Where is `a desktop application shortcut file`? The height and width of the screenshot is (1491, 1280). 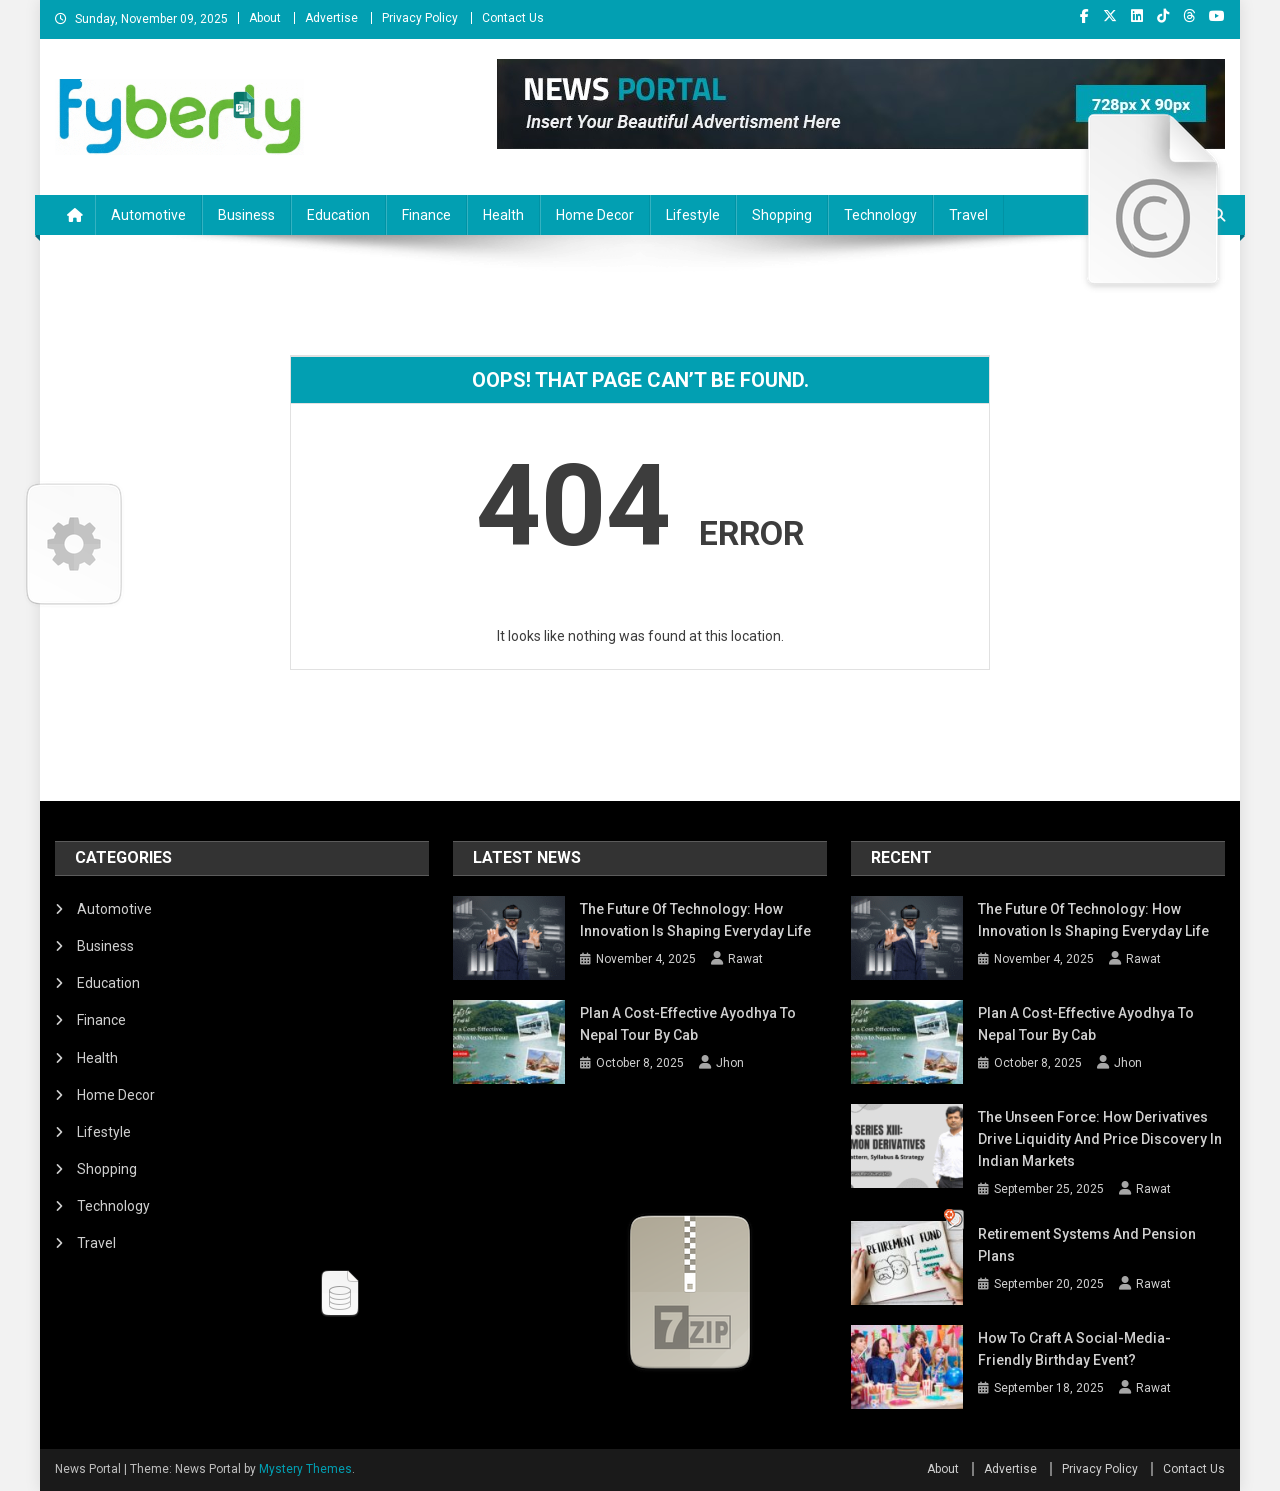 a desktop application shortcut file is located at coordinates (74, 544).